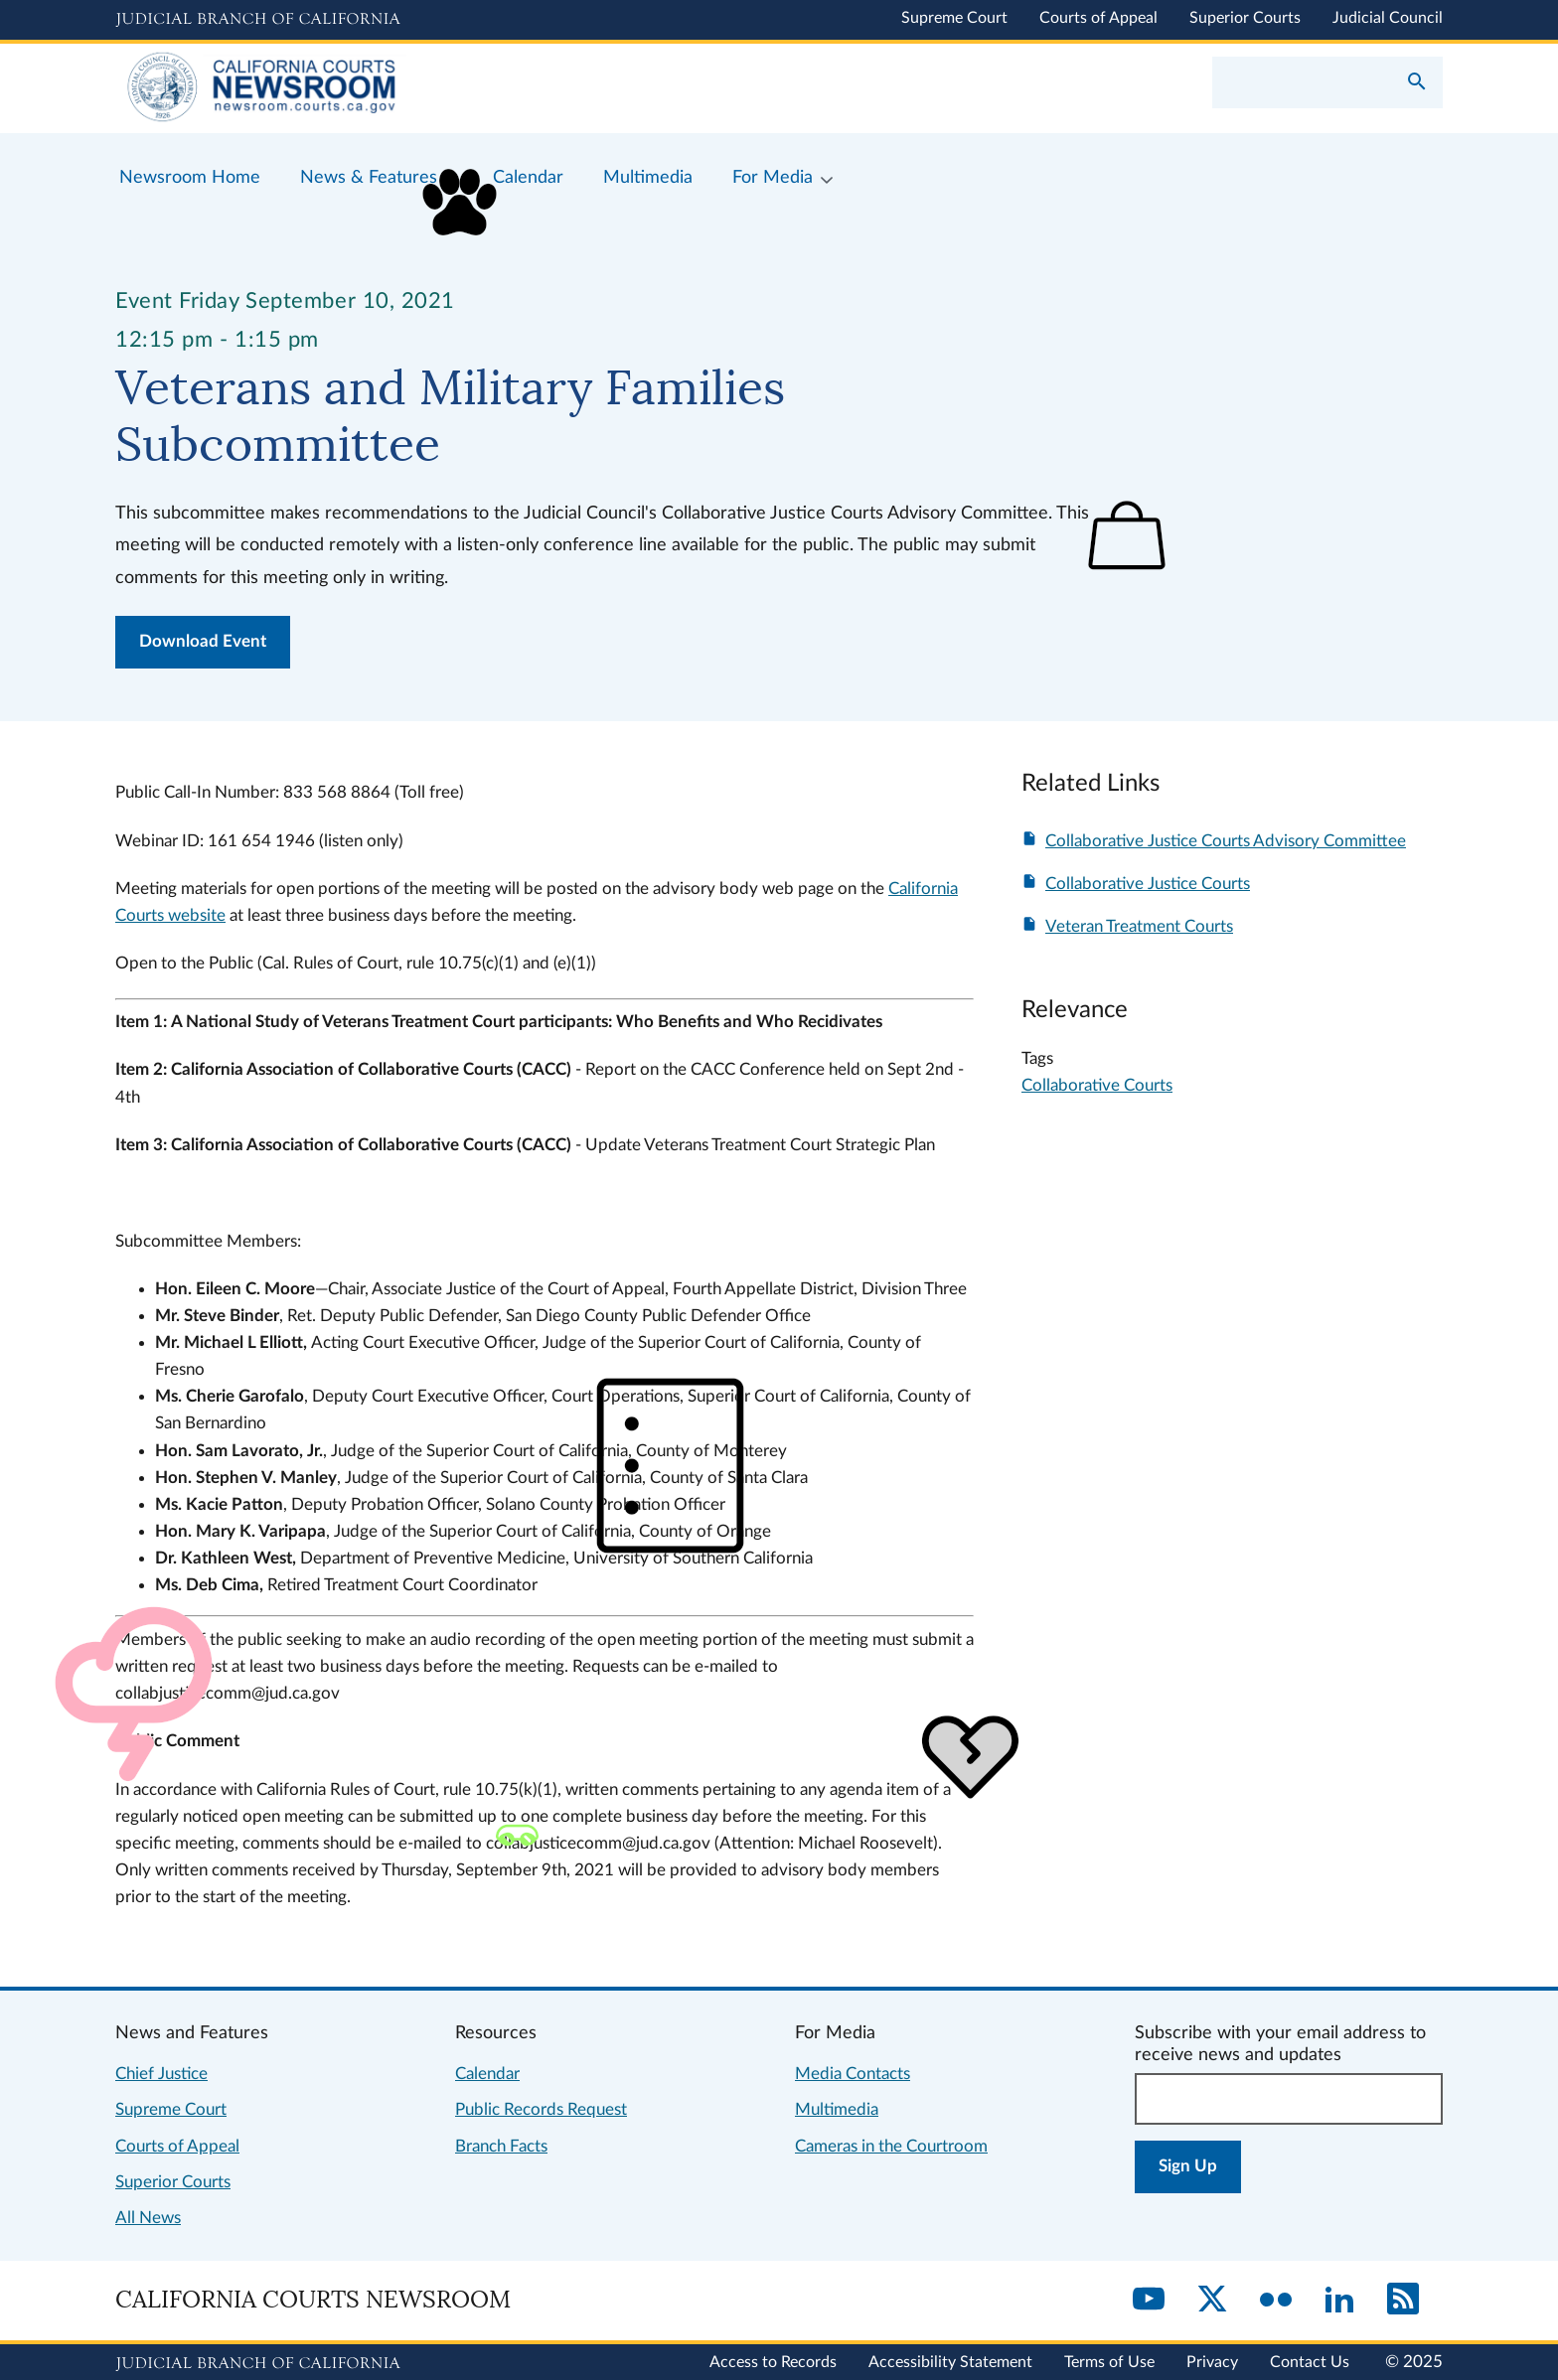 The image size is (1558, 2380). I want to click on indicates thunderstorm or severe weather conditions, so click(133, 1691).